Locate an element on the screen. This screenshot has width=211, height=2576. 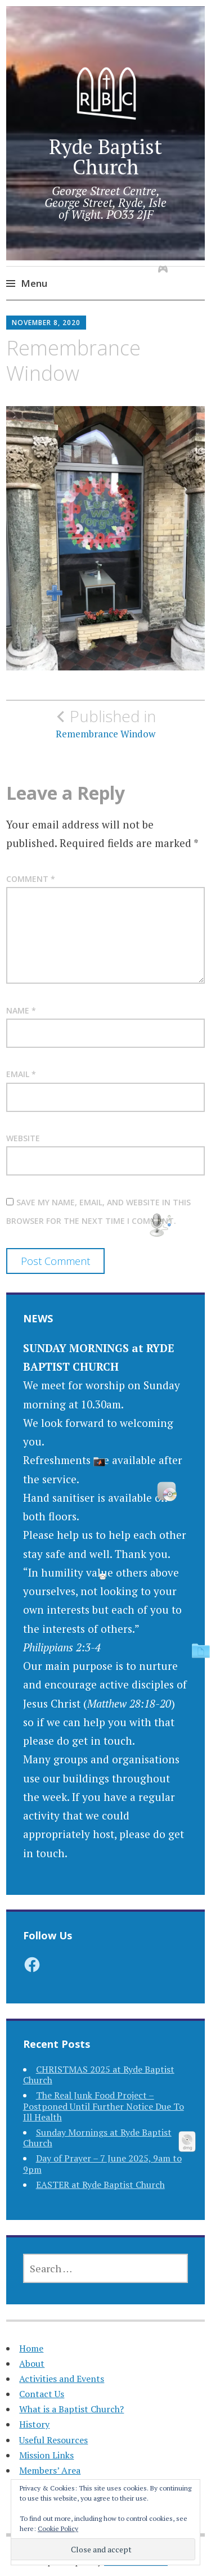
open or mount a macOS disk image file is located at coordinates (187, 2141).